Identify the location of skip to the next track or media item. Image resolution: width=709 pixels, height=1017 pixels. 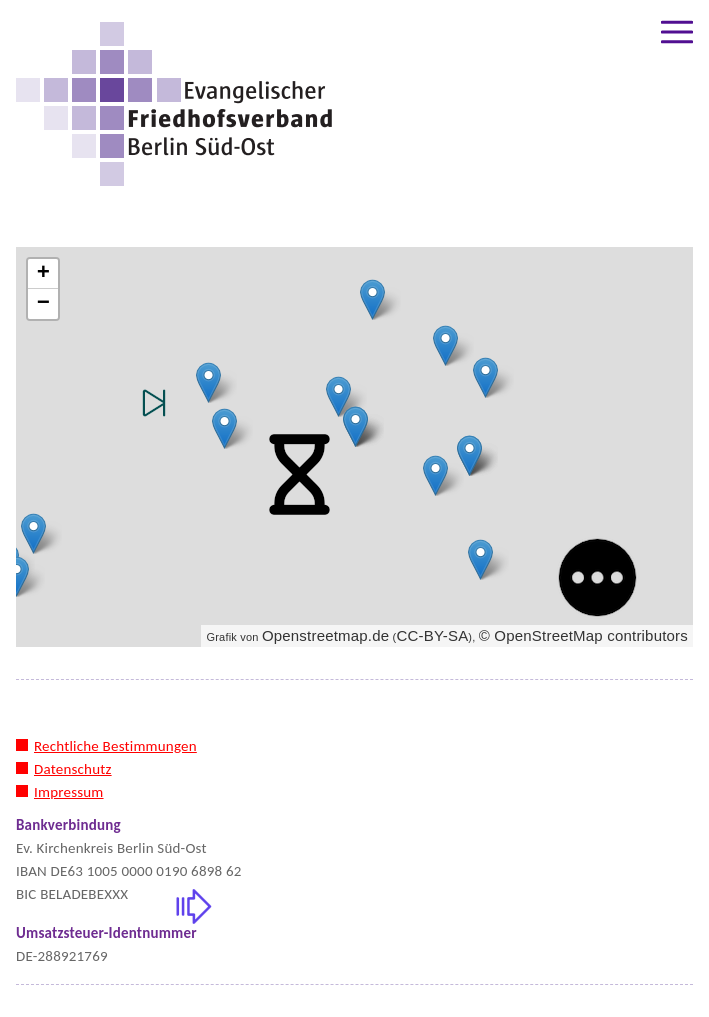
(154, 403).